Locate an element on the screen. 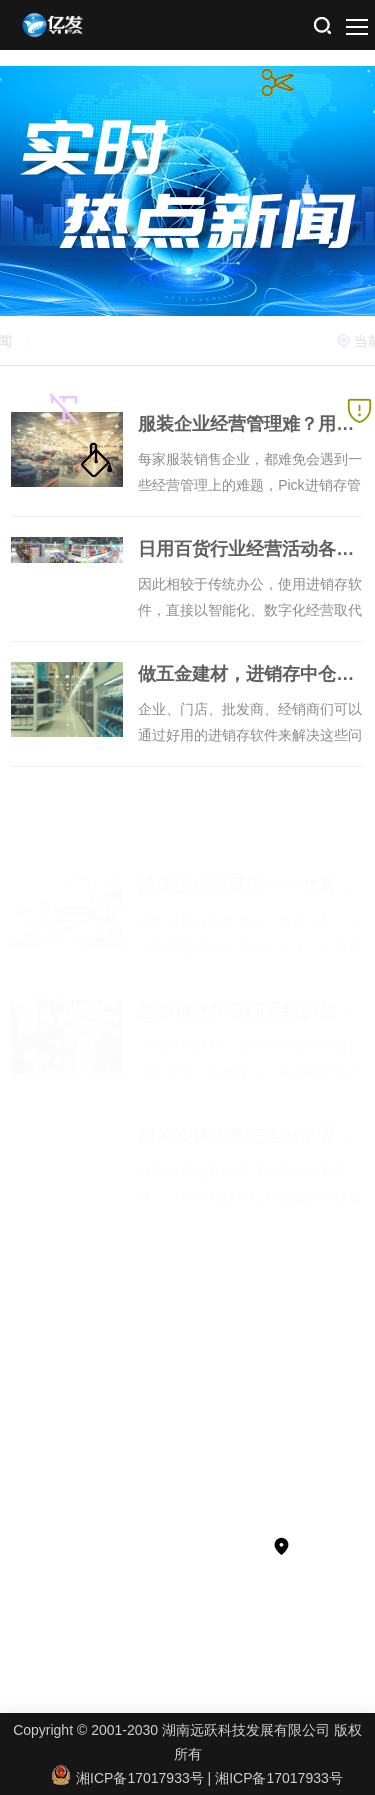 This screenshot has width=375, height=1795. cut selected content is located at coordinates (277, 82).